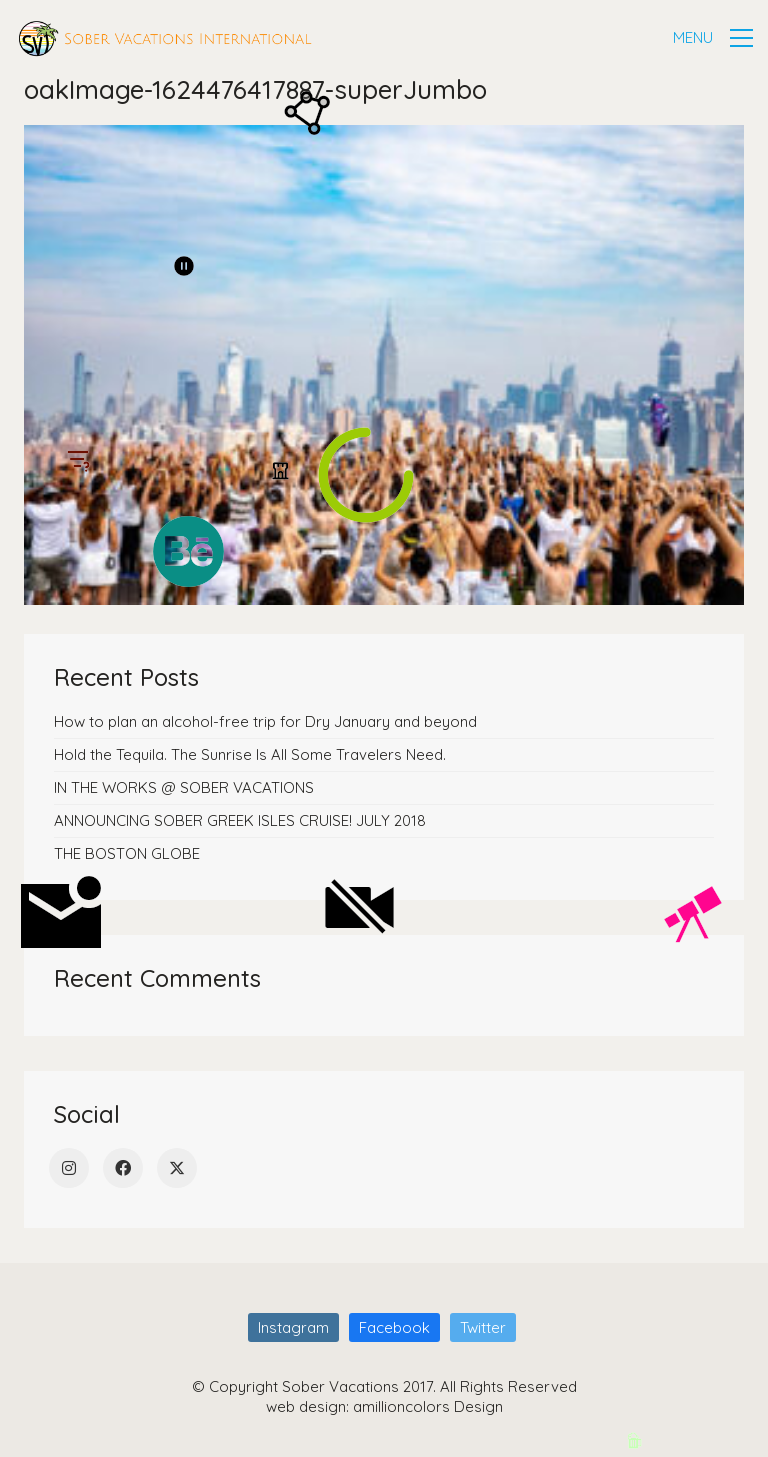  What do you see at coordinates (61, 916) in the screenshot?
I see `indicates an unread email message` at bounding box center [61, 916].